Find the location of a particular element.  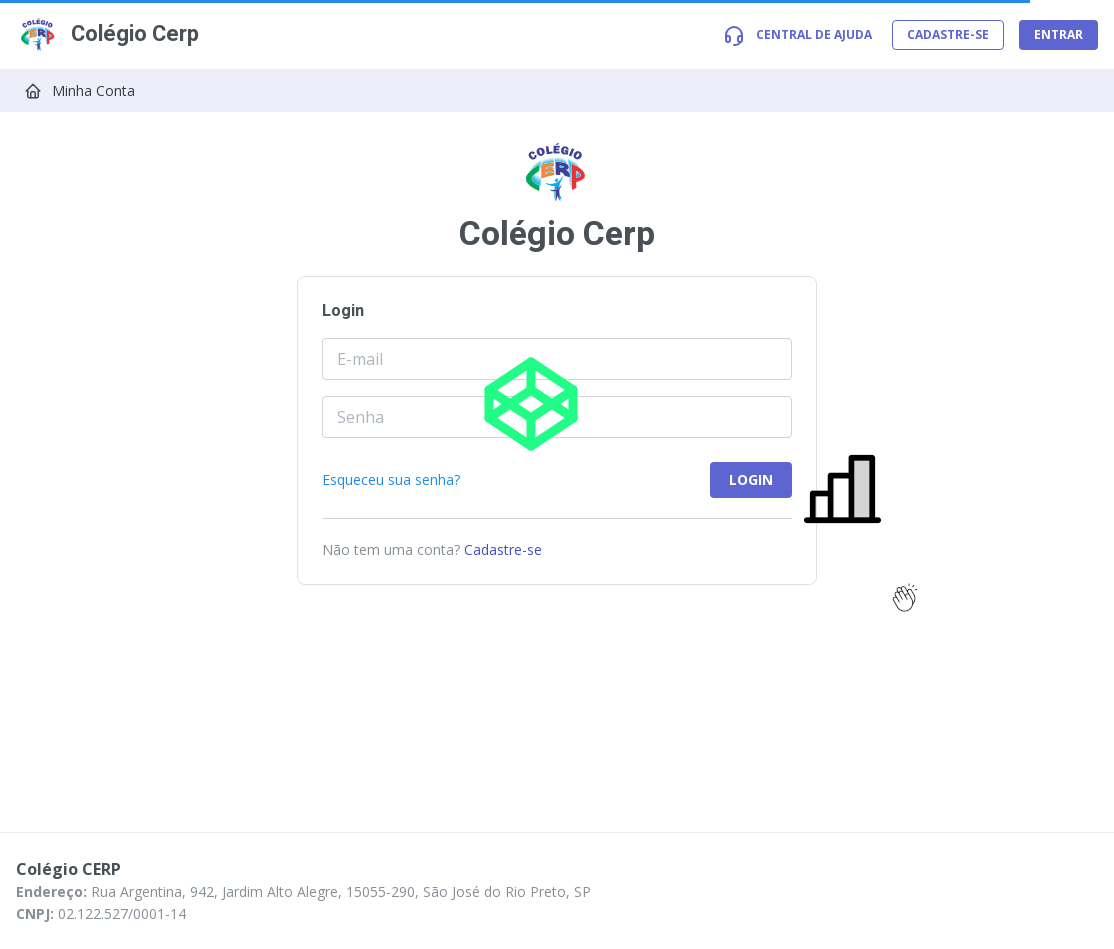

view analytics or statistics is located at coordinates (842, 490).